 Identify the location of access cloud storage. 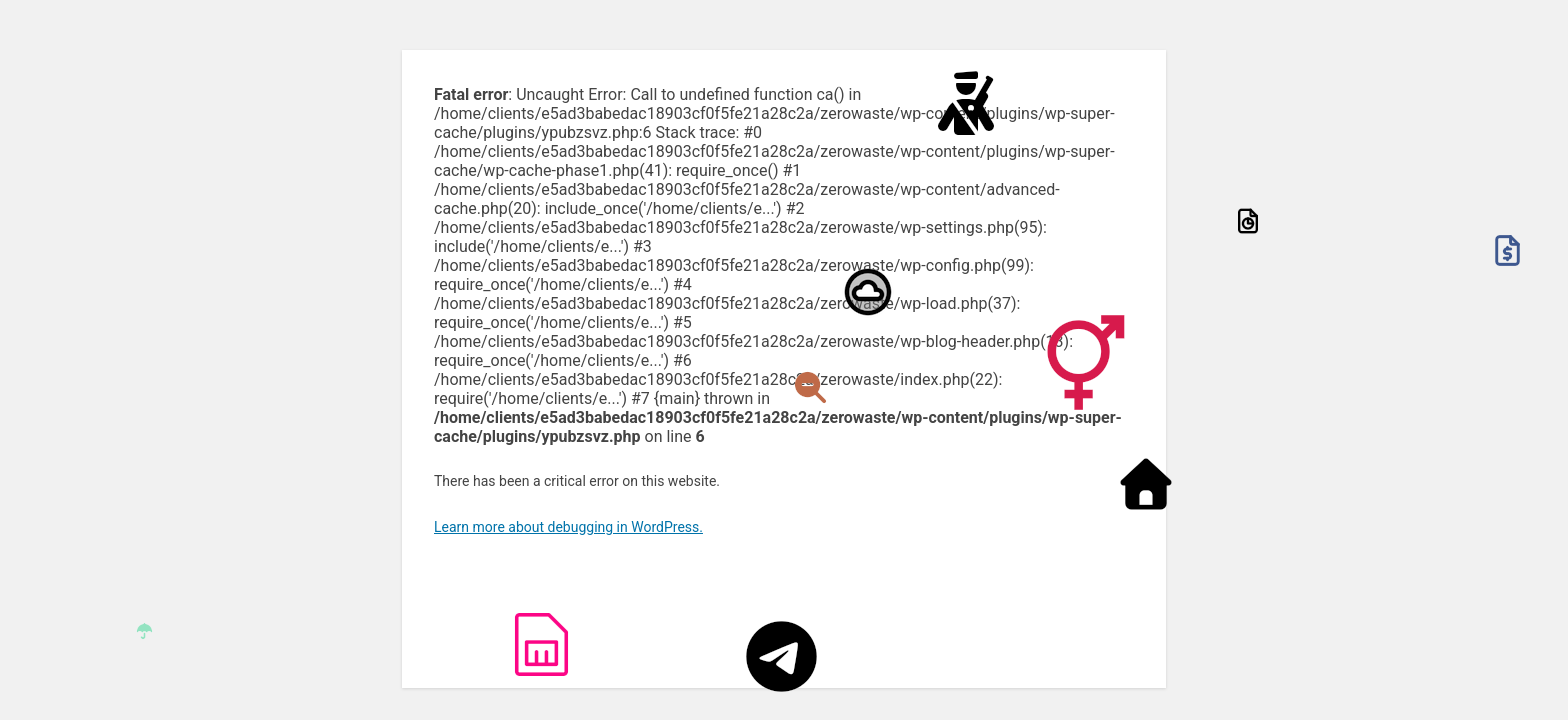
(868, 292).